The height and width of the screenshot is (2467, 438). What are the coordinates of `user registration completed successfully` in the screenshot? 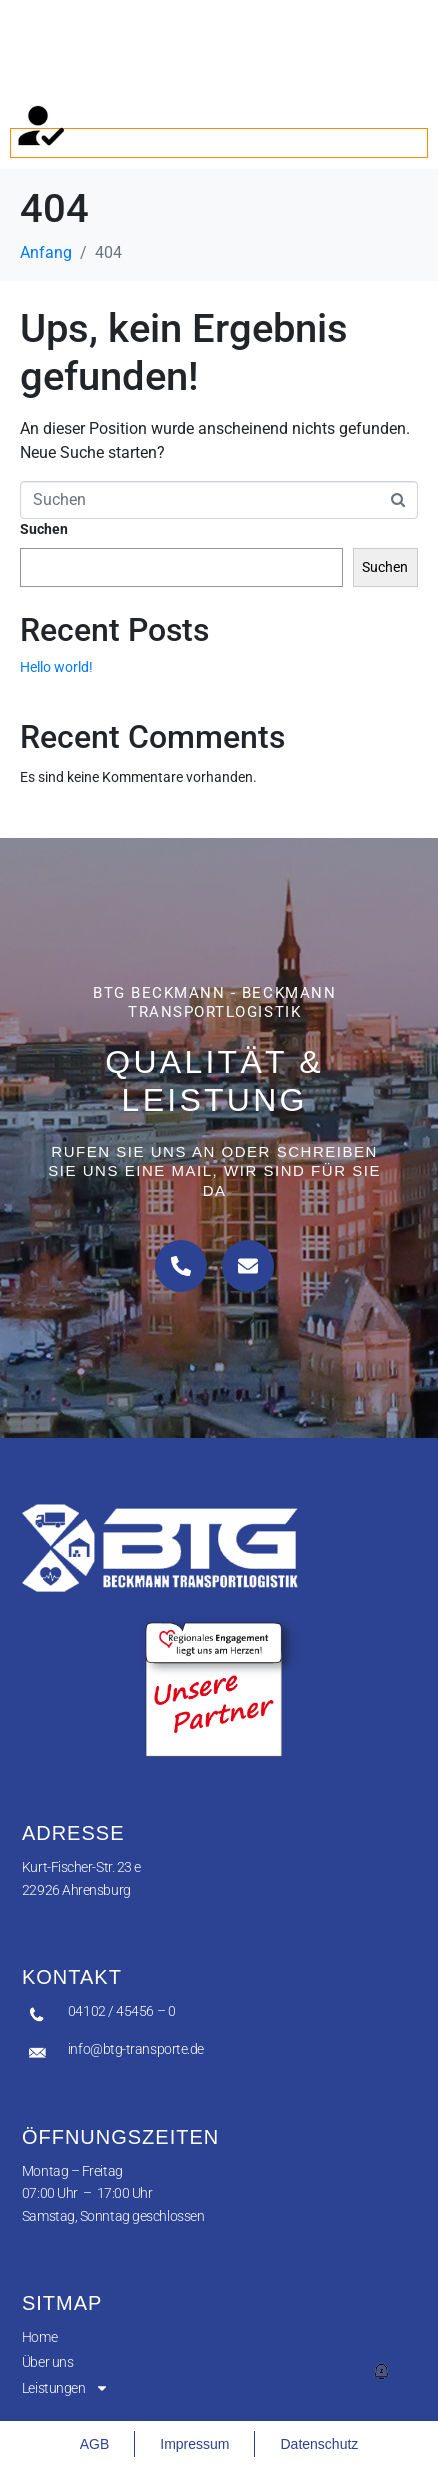 It's located at (40, 125).